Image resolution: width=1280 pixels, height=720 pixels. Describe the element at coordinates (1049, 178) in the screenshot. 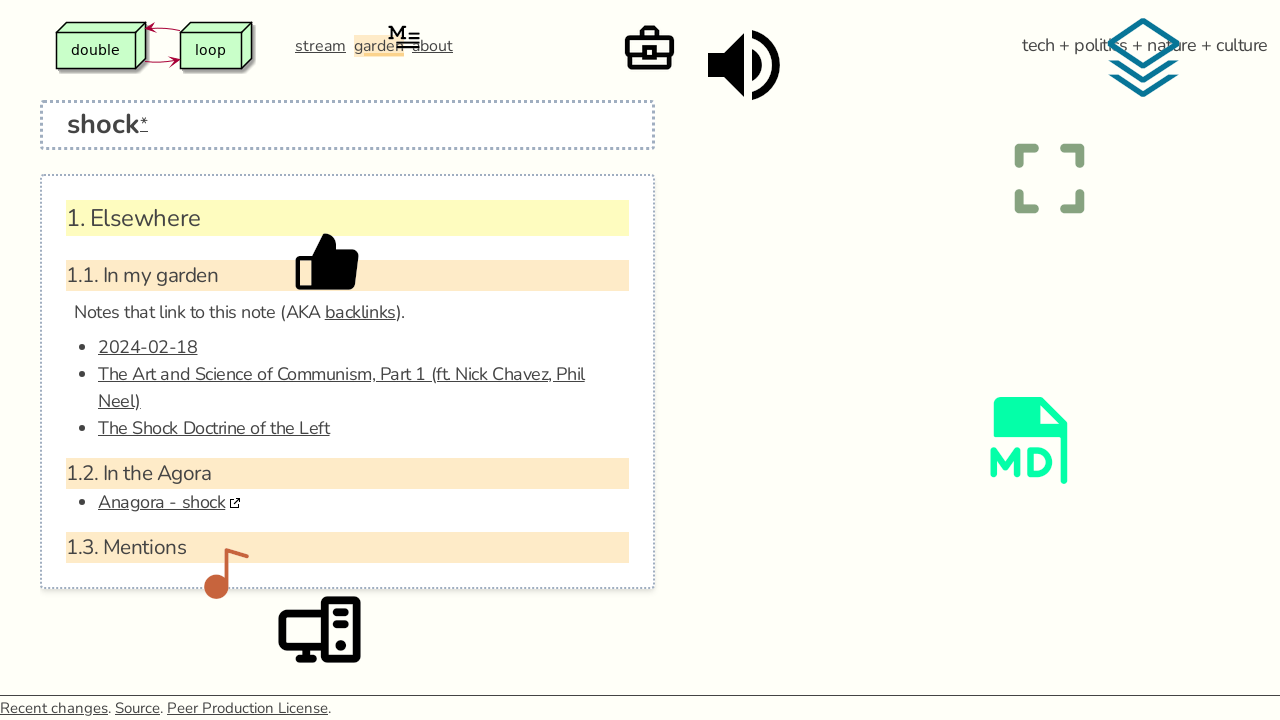

I see `expand to fullscreen mode` at that location.